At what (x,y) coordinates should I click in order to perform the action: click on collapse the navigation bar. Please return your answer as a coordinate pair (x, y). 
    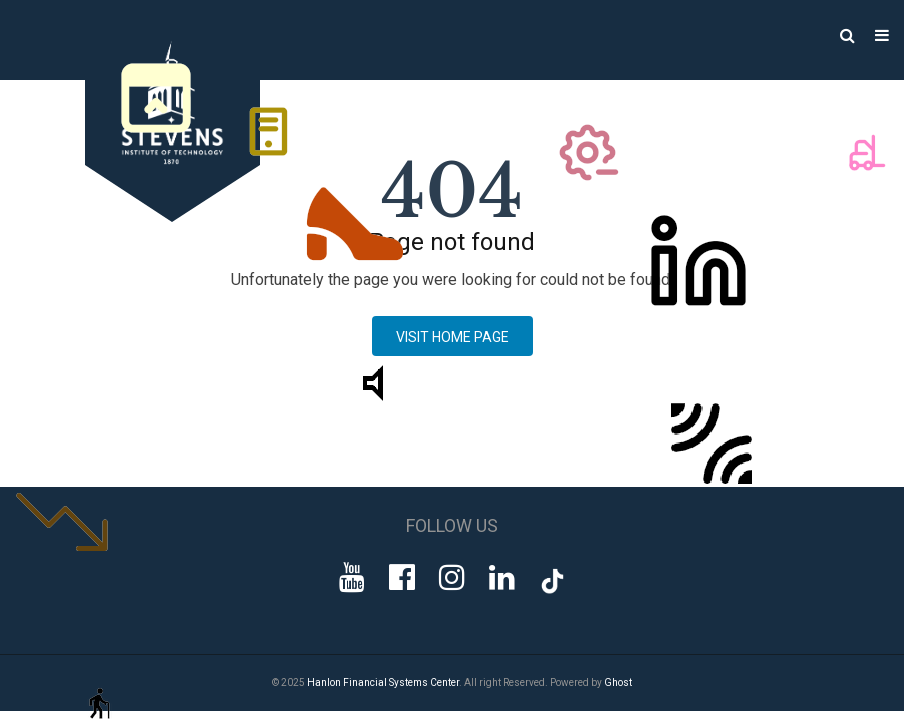
    Looking at the image, I should click on (156, 98).